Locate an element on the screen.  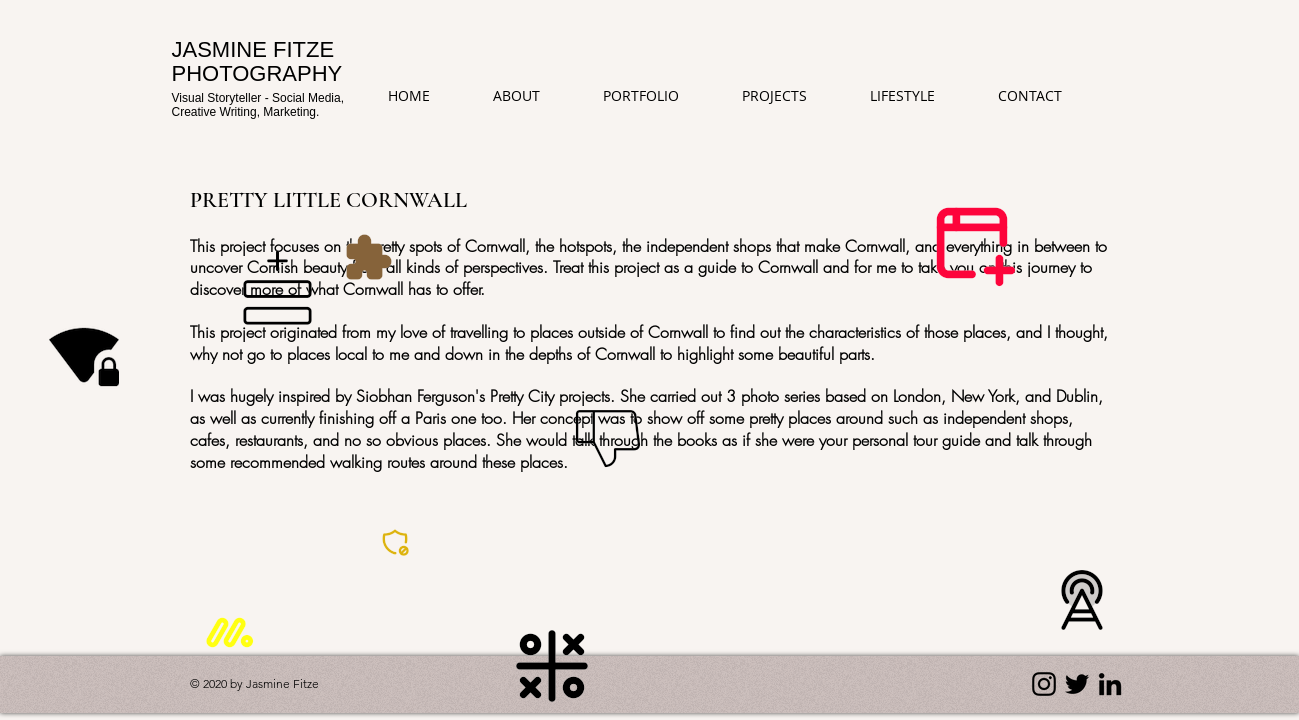
open monday.com workspace is located at coordinates (228, 632).